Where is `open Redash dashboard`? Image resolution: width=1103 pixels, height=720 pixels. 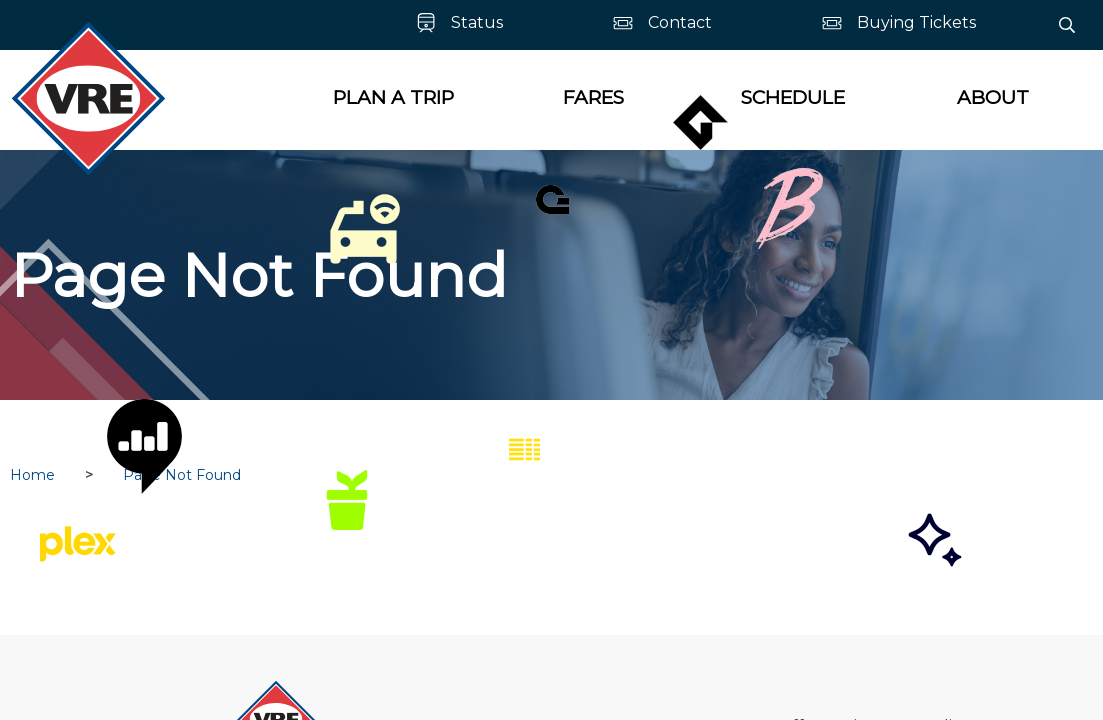 open Redash dashboard is located at coordinates (144, 446).